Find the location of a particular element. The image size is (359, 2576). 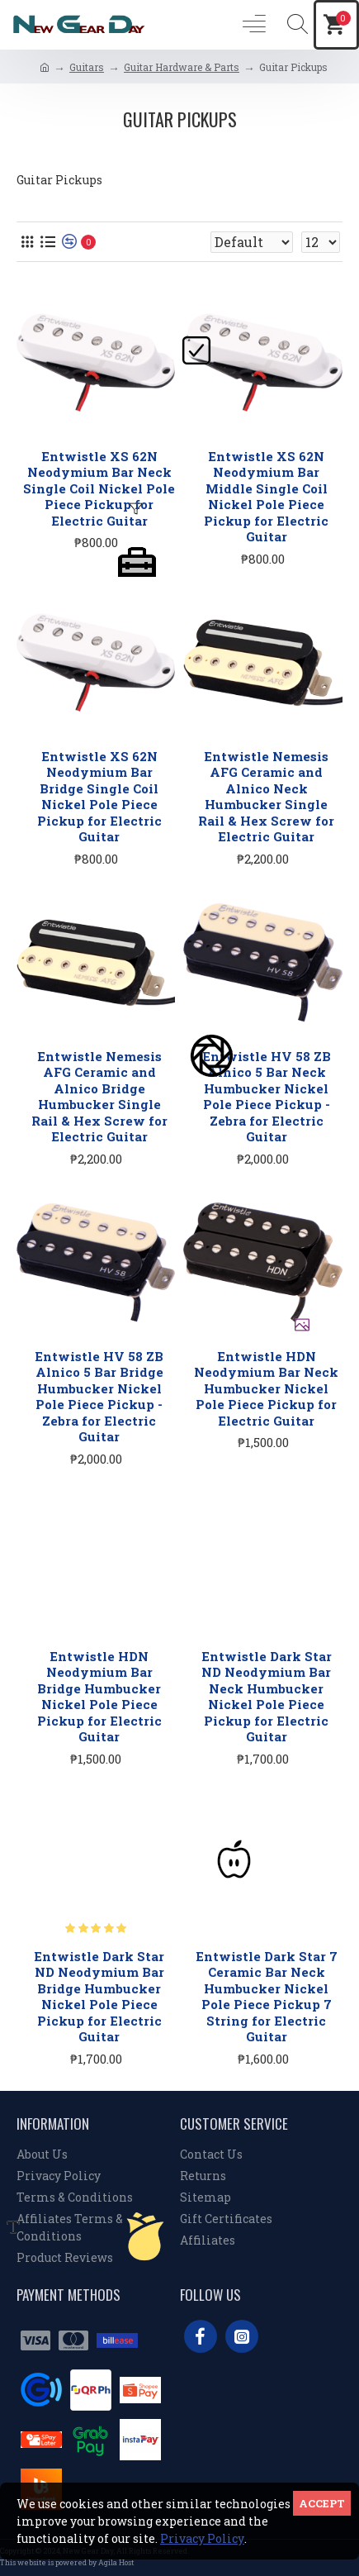

adjust camera aperture settings is located at coordinates (211, 1055).